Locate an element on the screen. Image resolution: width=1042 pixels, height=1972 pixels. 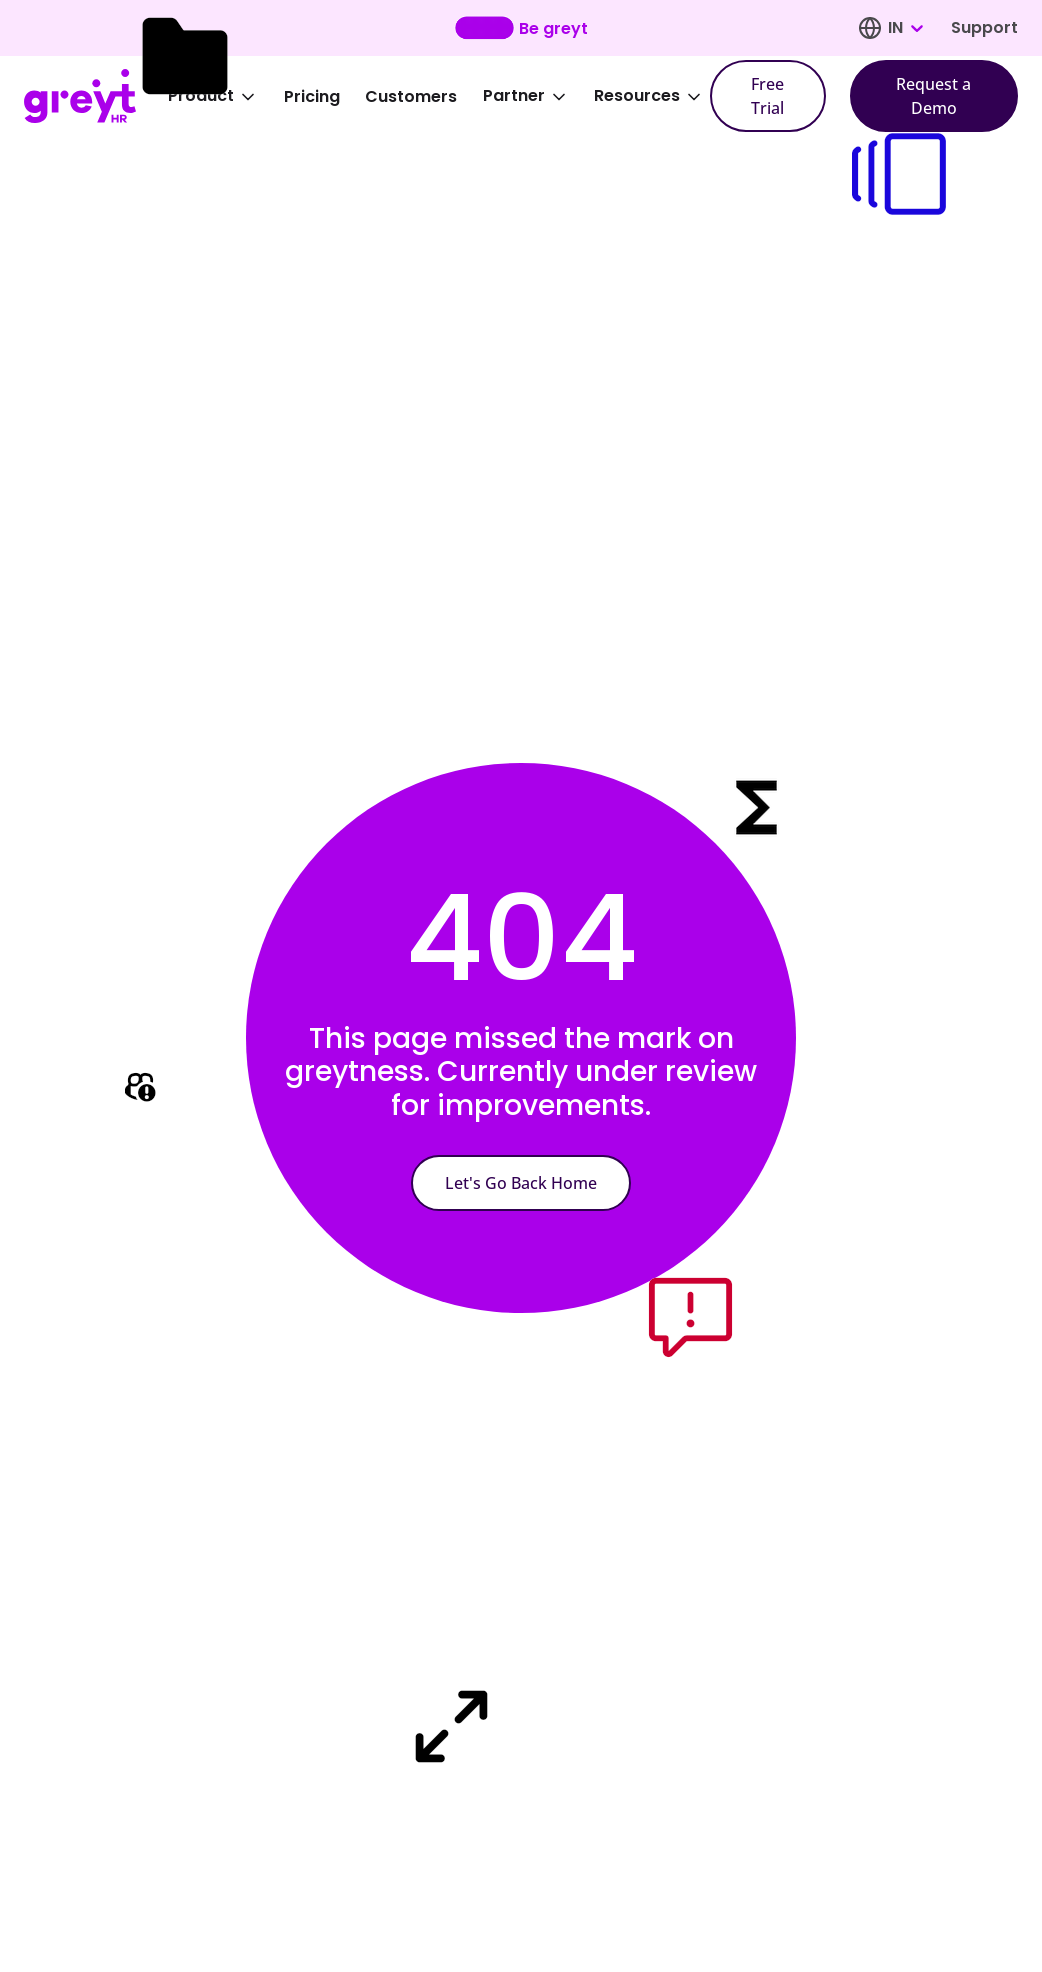
indicates a warning or issue with GitHub Copilot is located at coordinates (140, 1086).